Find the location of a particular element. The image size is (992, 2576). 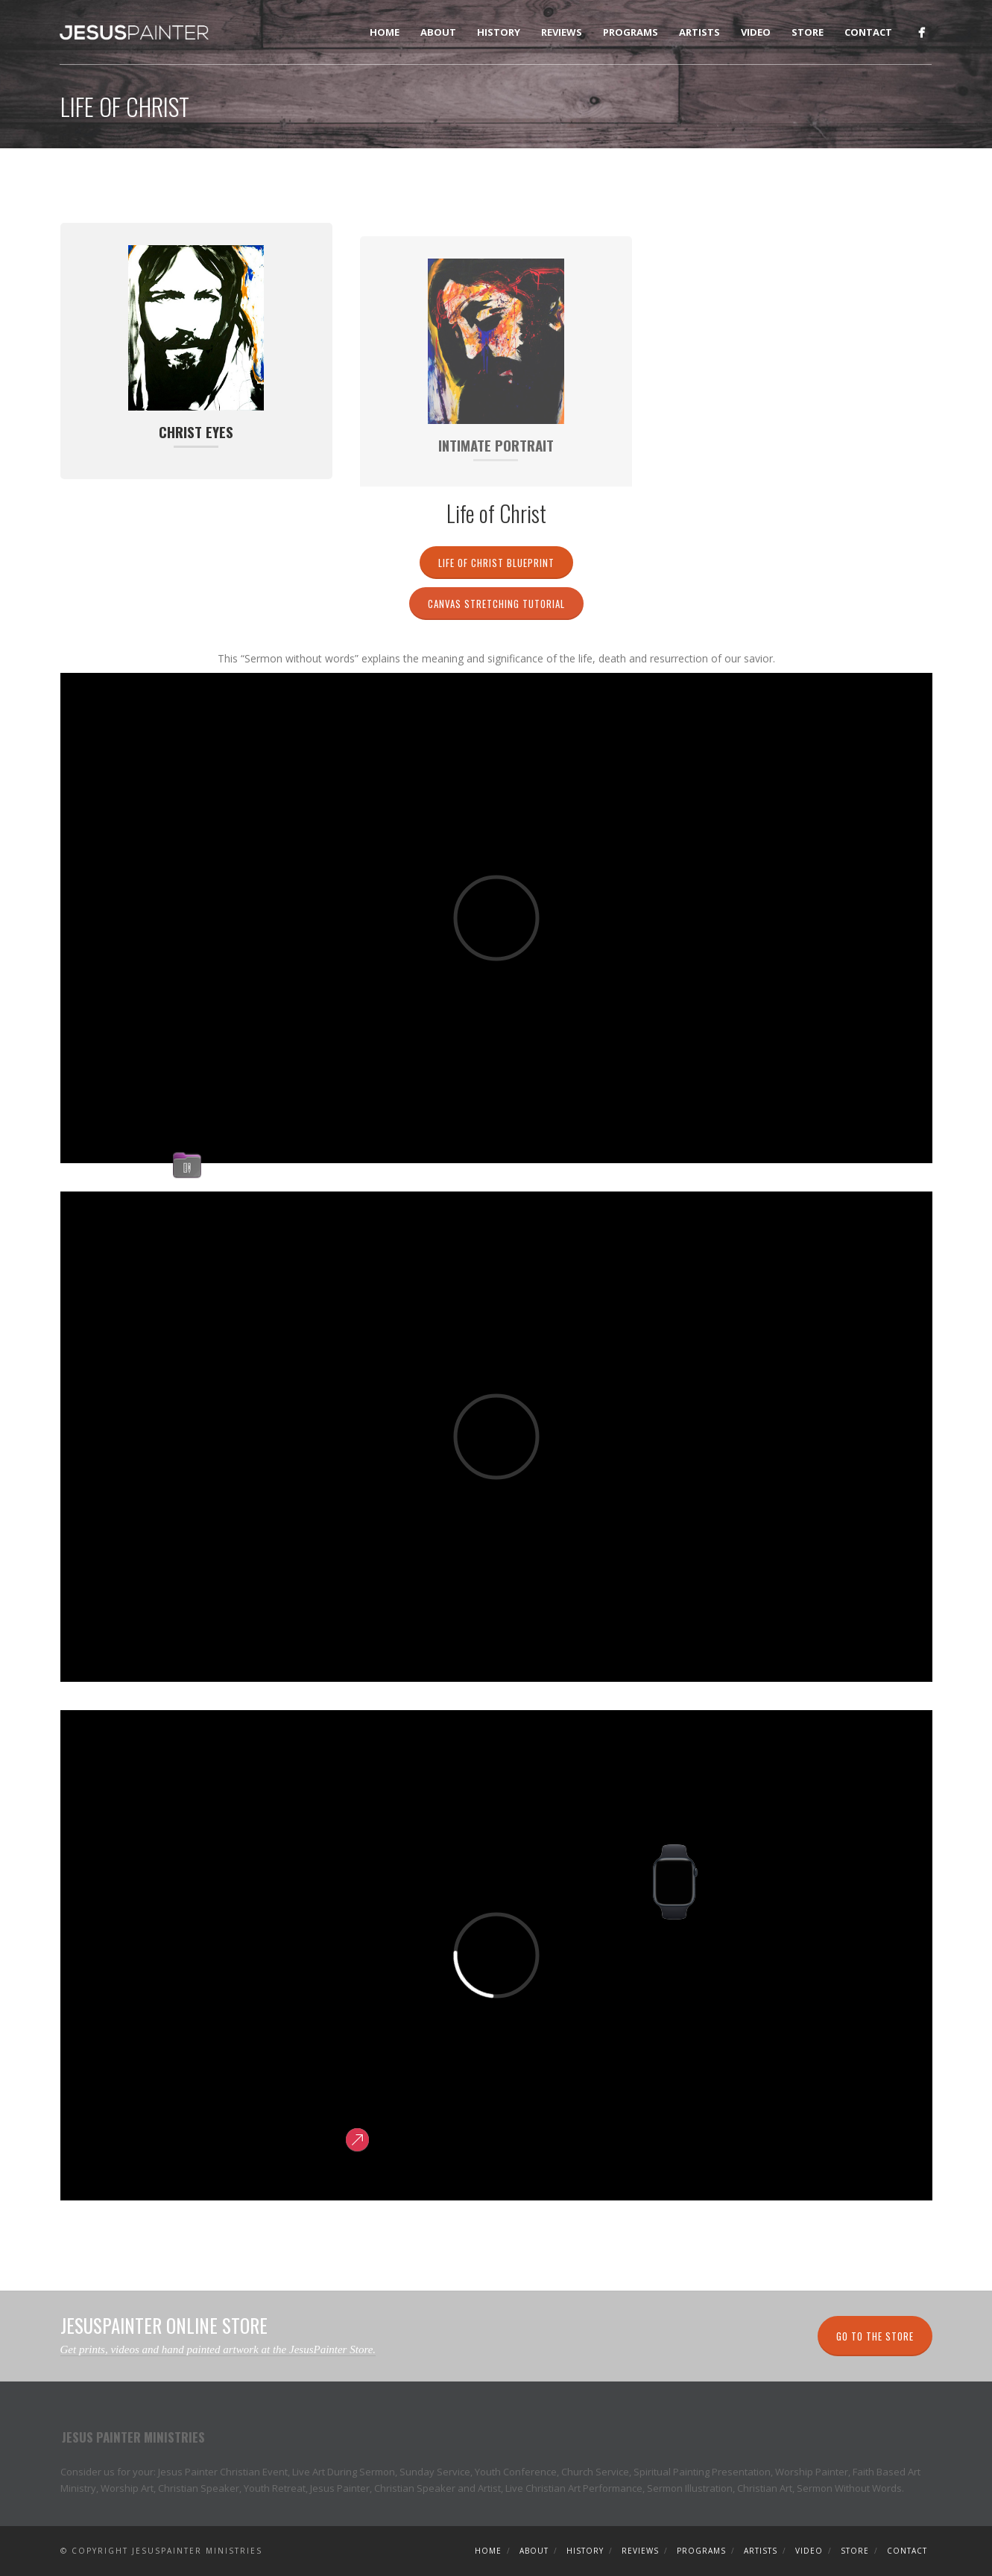

open your templates folder is located at coordinates (187, 1165).